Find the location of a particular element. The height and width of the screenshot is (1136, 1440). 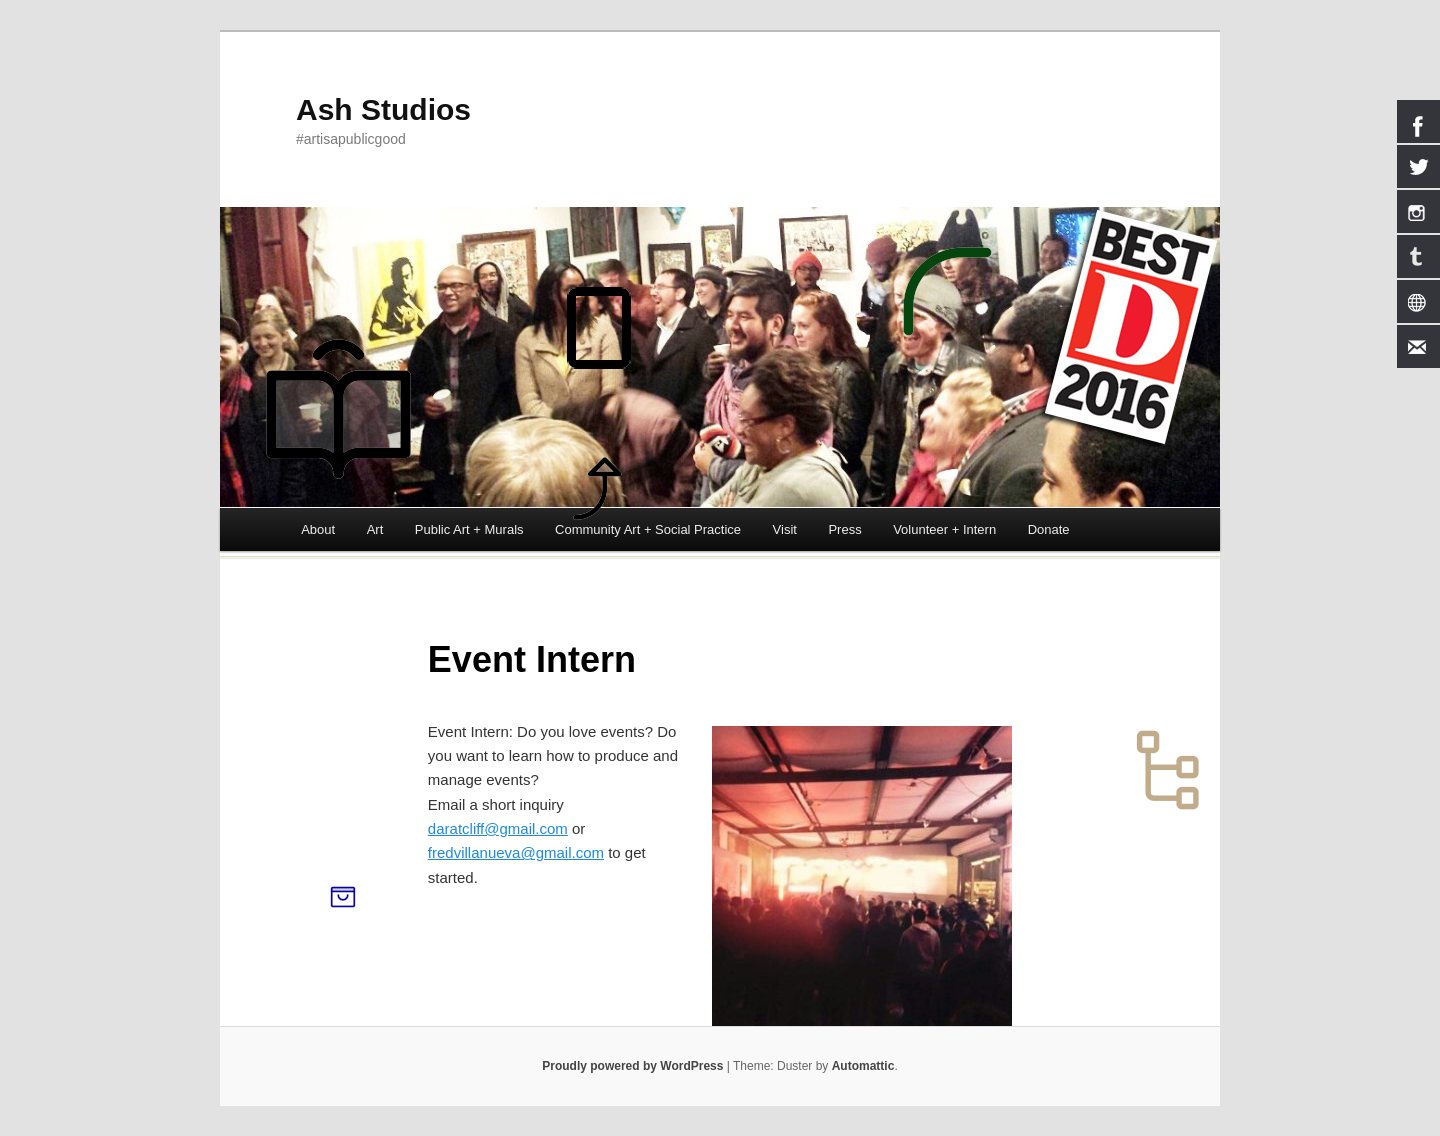

apply rounded corner radius to element is located at coordinates (947, 291).